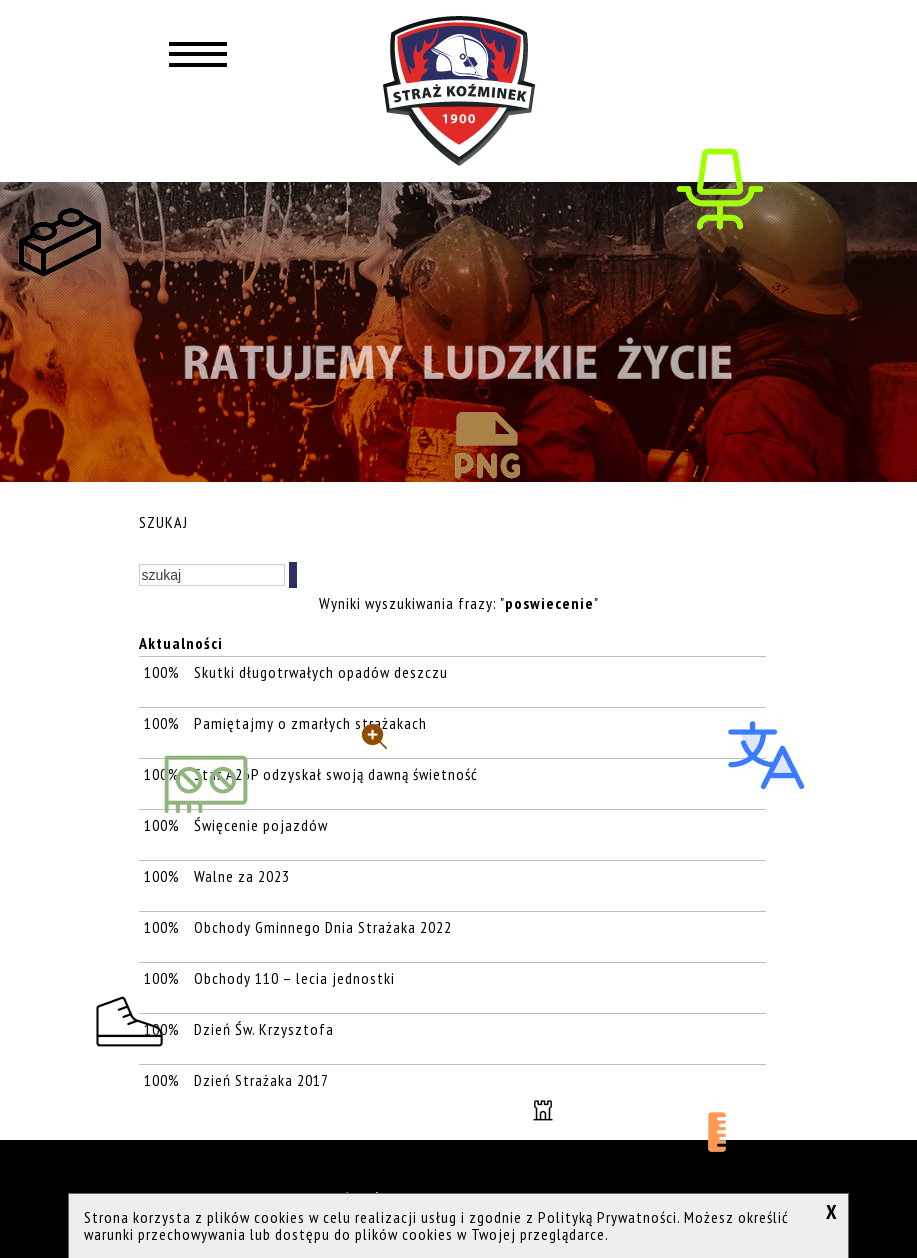 Image resolution: width=917 pixels, height=1258 pixels. I want to click on browse footwear or shoe products, so click(126, 1024).